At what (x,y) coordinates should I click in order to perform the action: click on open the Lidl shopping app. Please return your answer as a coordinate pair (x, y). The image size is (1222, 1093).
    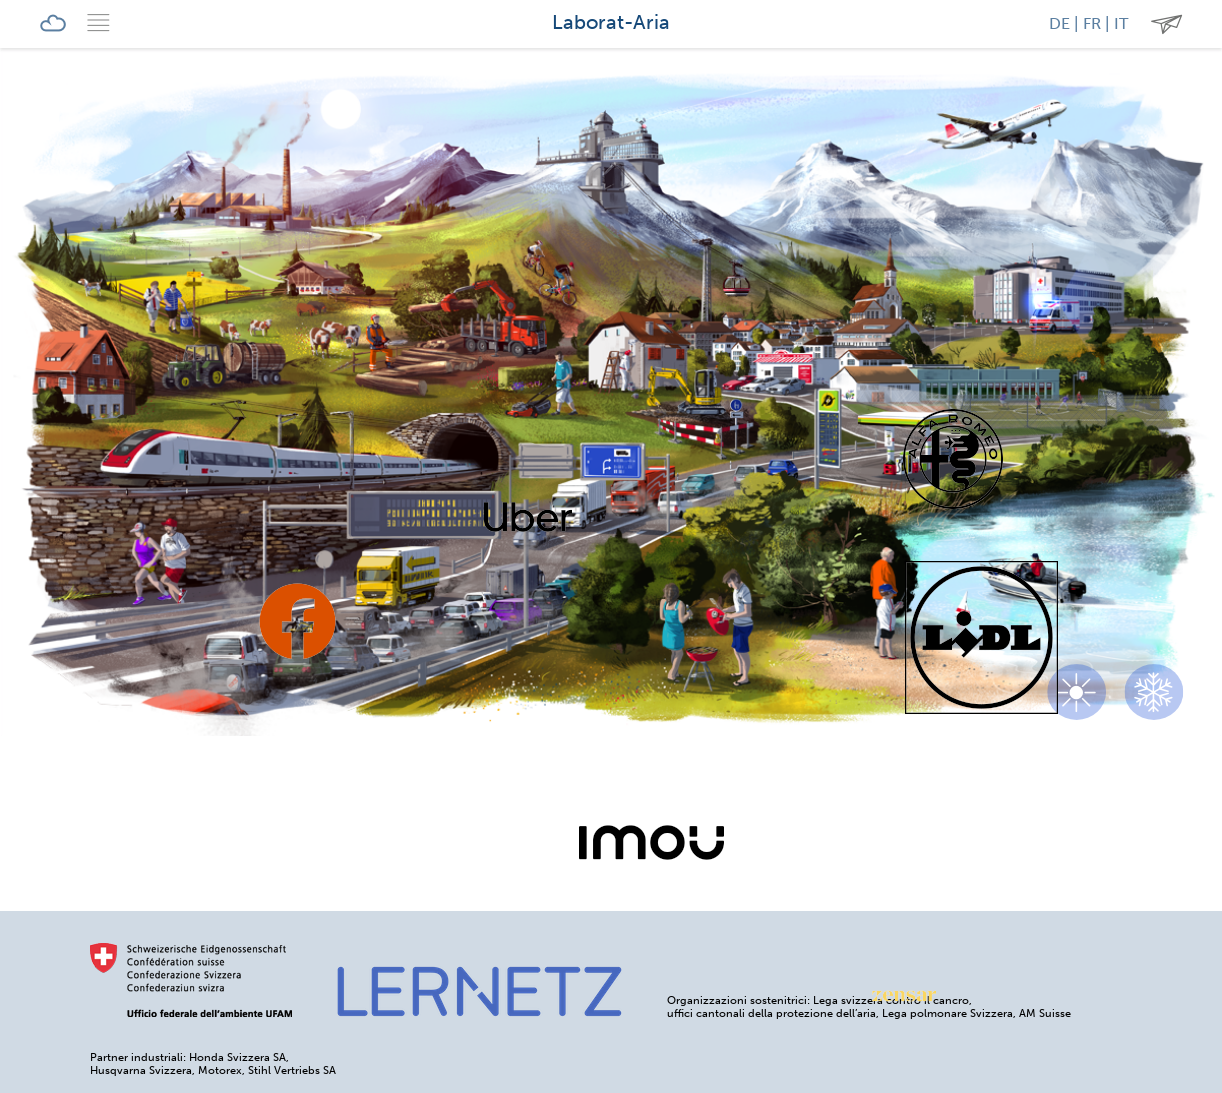
    Looking at the image, I should click on (981, 637).